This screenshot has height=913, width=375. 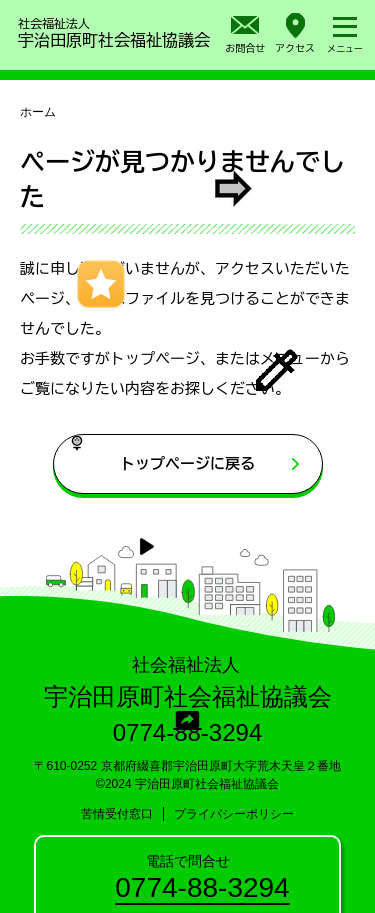 I want to click on access golf sports content or scores, so click(x=77, y=443).